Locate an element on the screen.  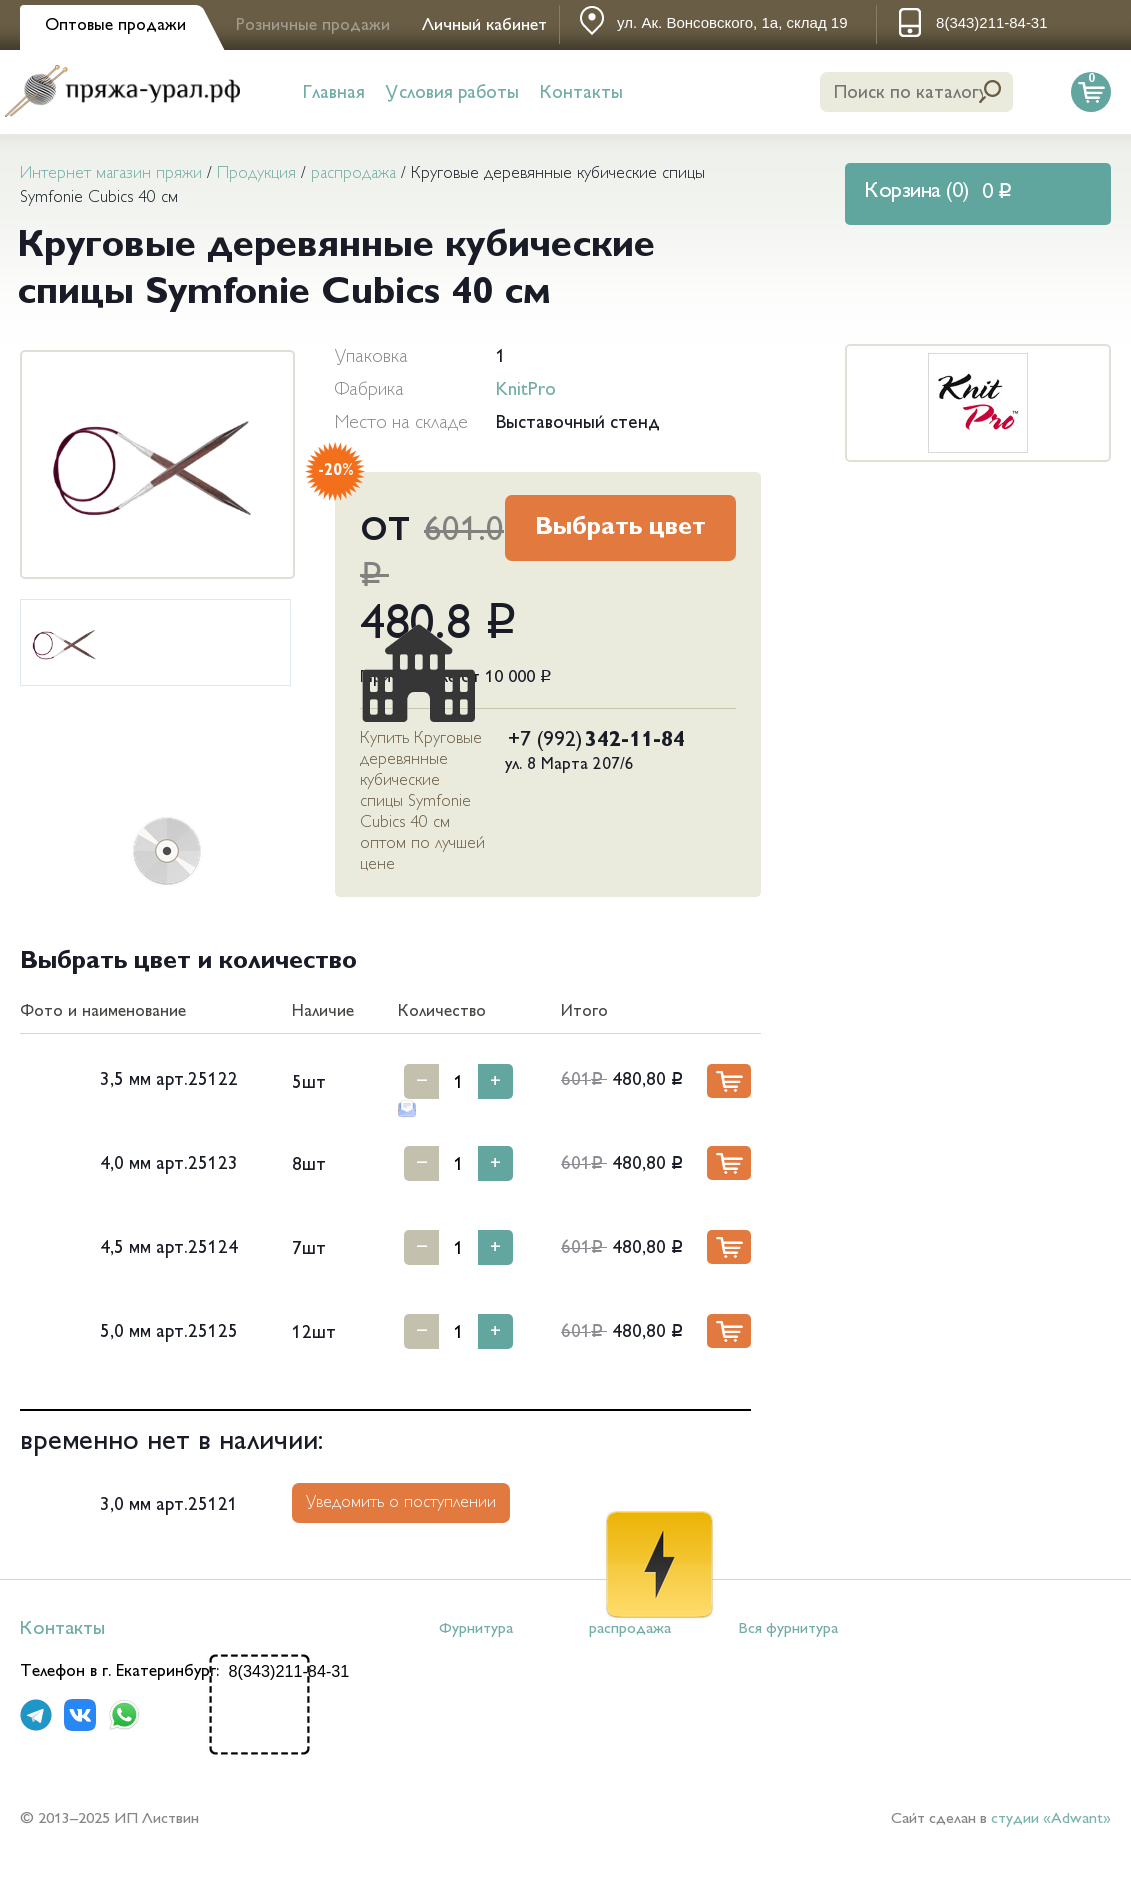
open power management settings is located at coordinates (659, 1564).